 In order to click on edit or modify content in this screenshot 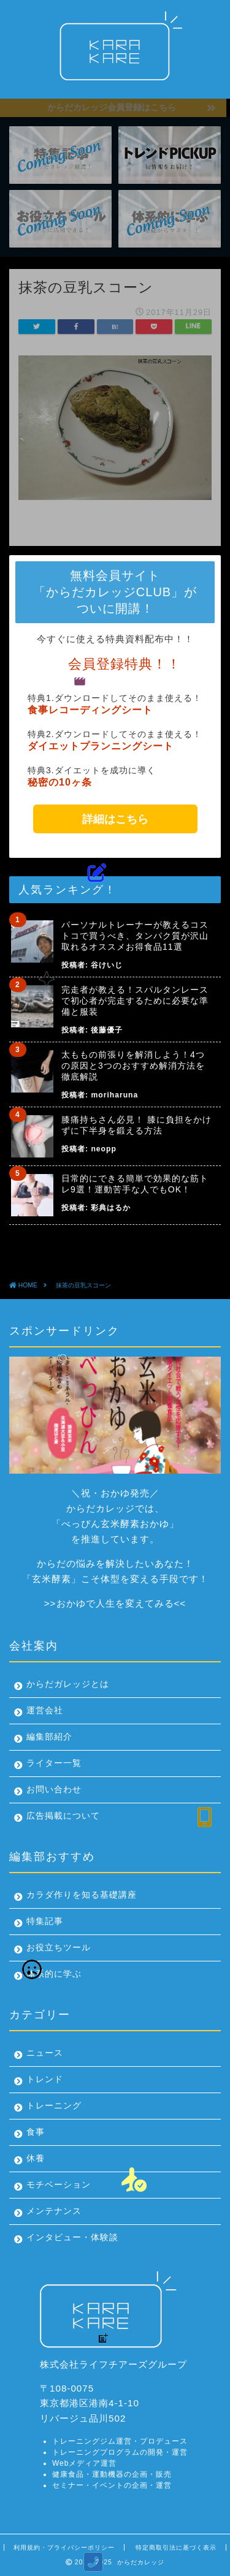, I will do `click(97, 873)`.